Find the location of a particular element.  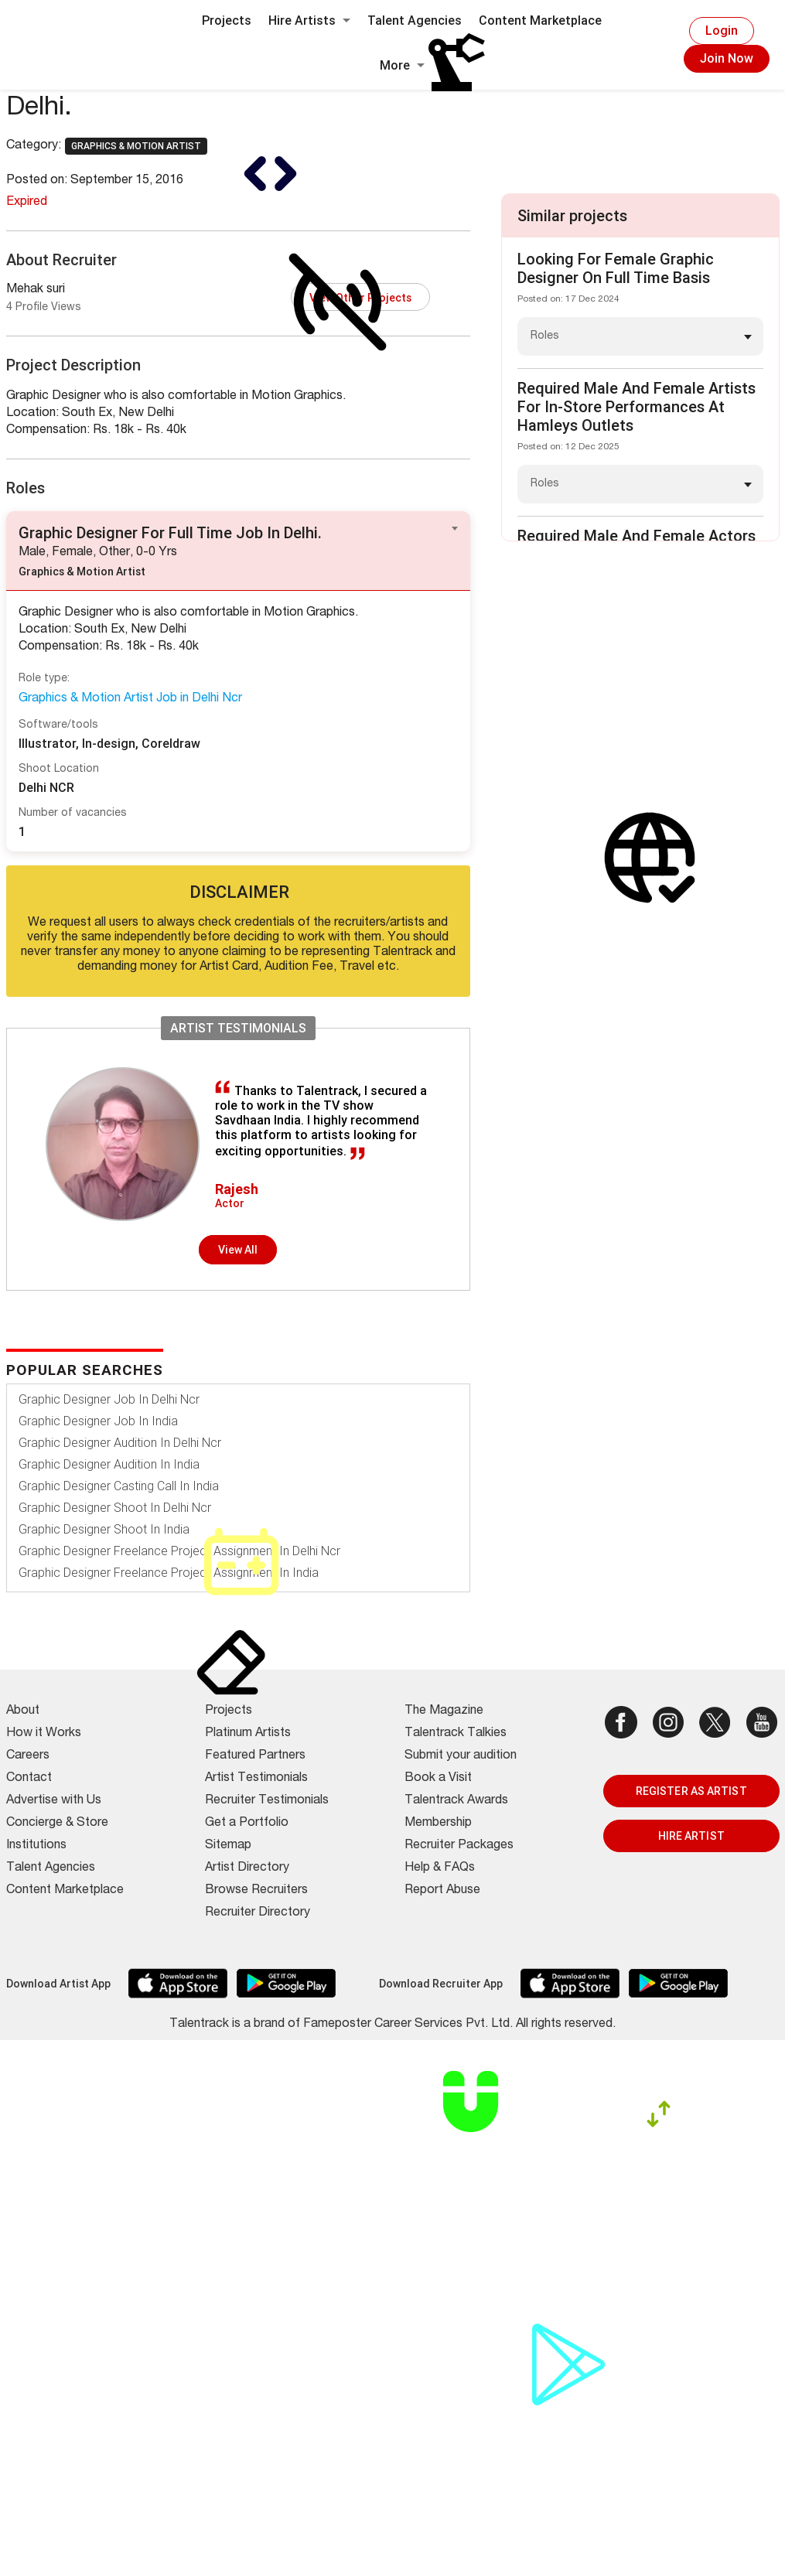

adjust horizontal positioning is located at coordinates (270, 173).